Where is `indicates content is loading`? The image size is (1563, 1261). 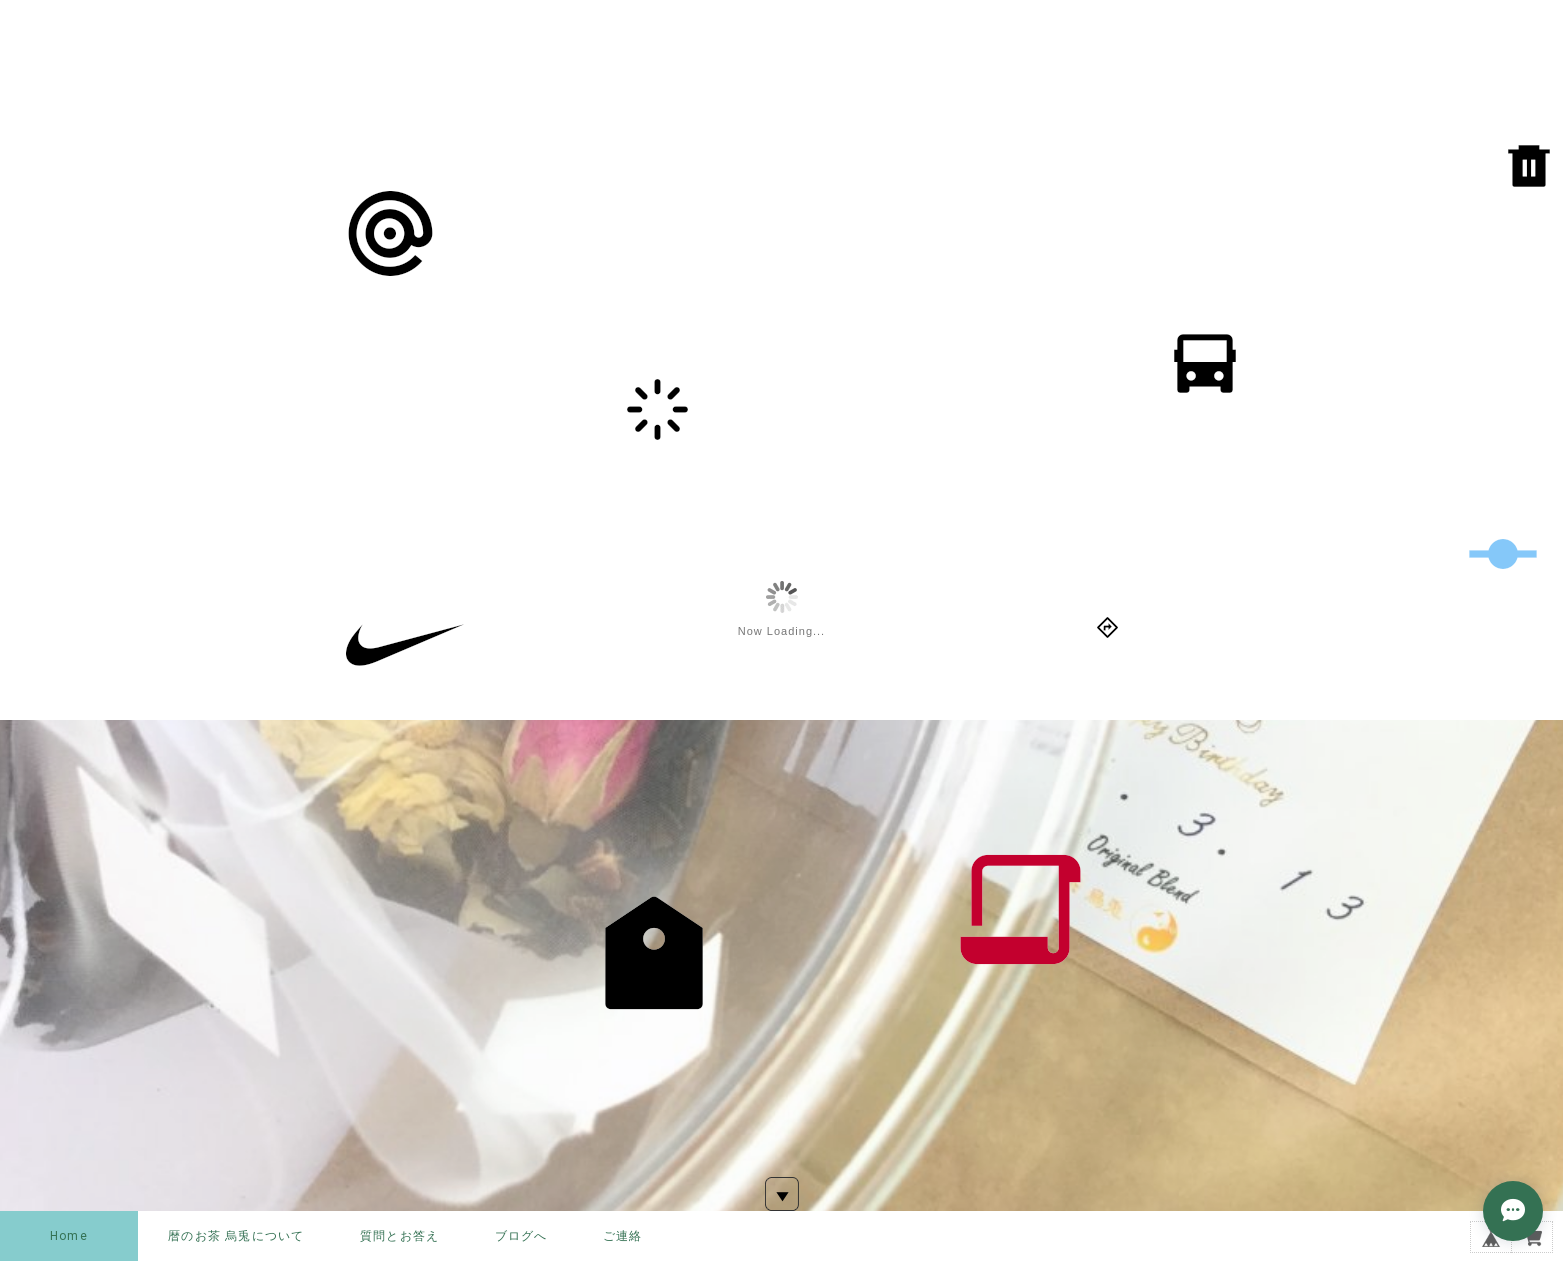 indicates content is loading is located at coordinates (657, 409).